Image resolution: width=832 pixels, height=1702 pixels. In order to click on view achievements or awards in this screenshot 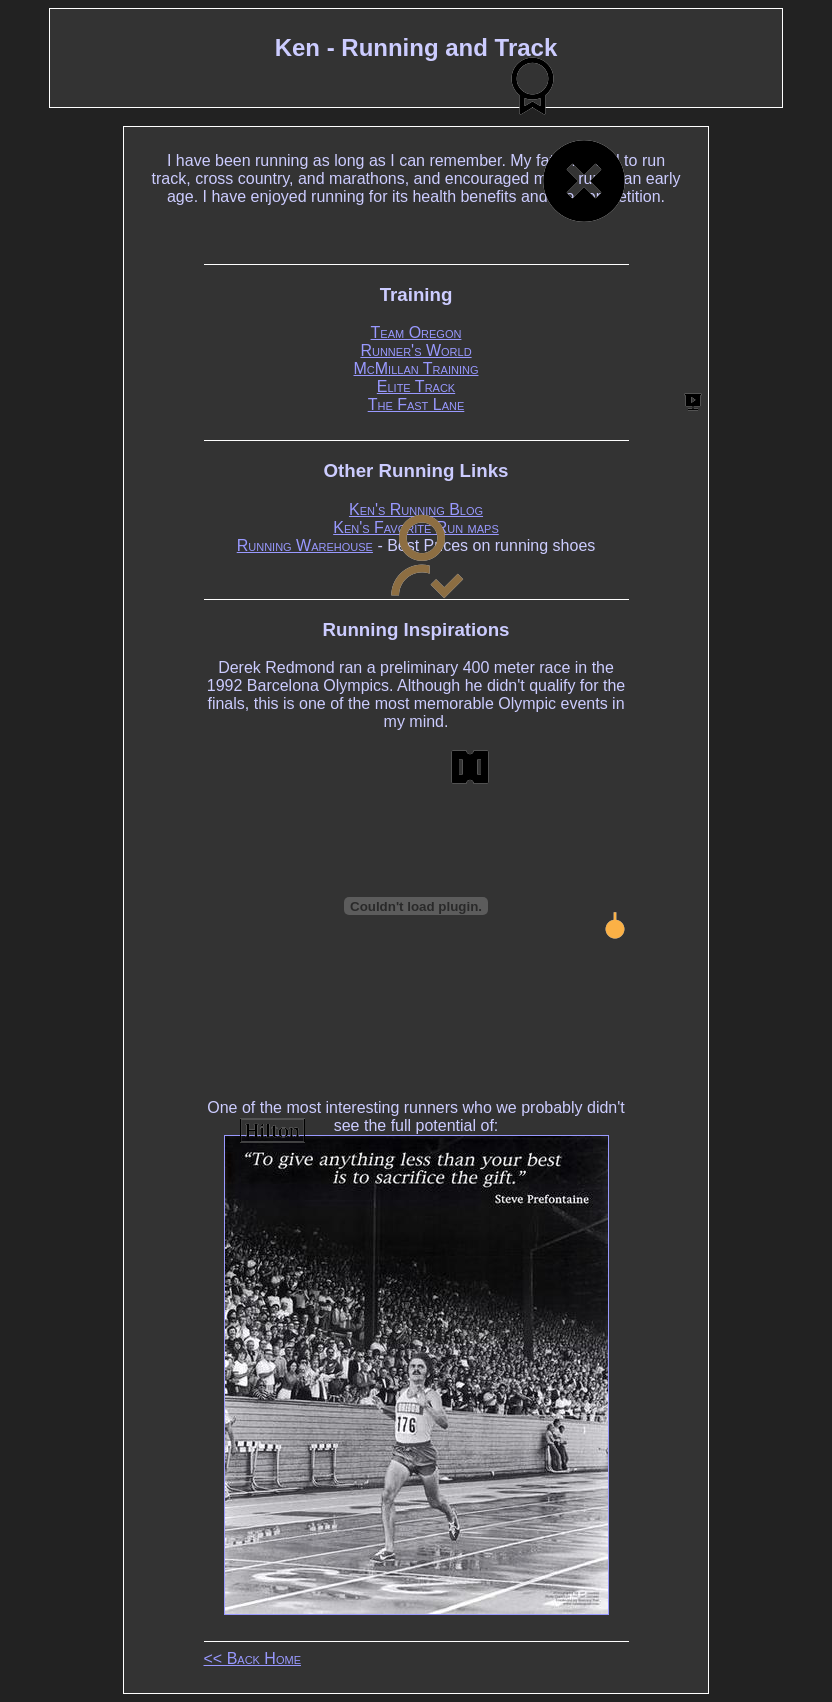, I will do `click(532, 86)`.